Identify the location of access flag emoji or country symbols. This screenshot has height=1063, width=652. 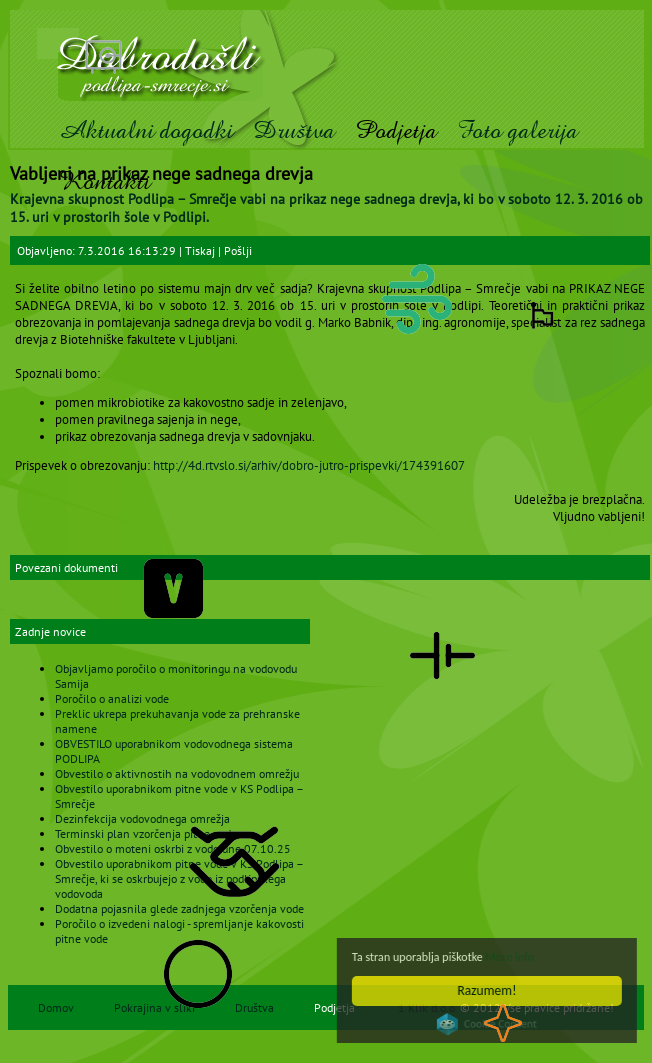
(542, 316).